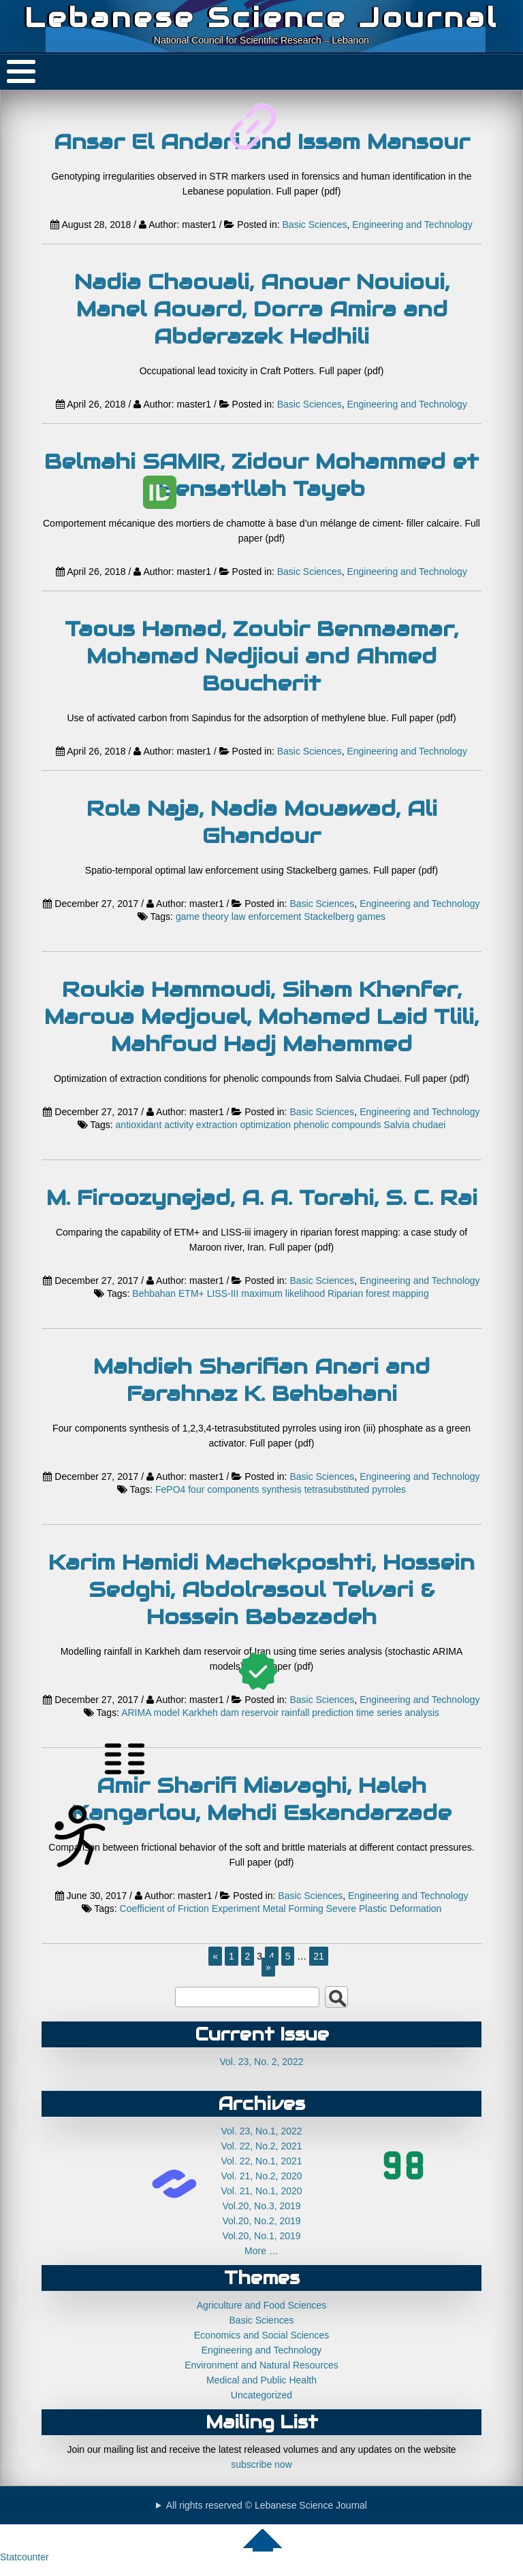  I want to click on switch to column view layout, so click(125, 1759).